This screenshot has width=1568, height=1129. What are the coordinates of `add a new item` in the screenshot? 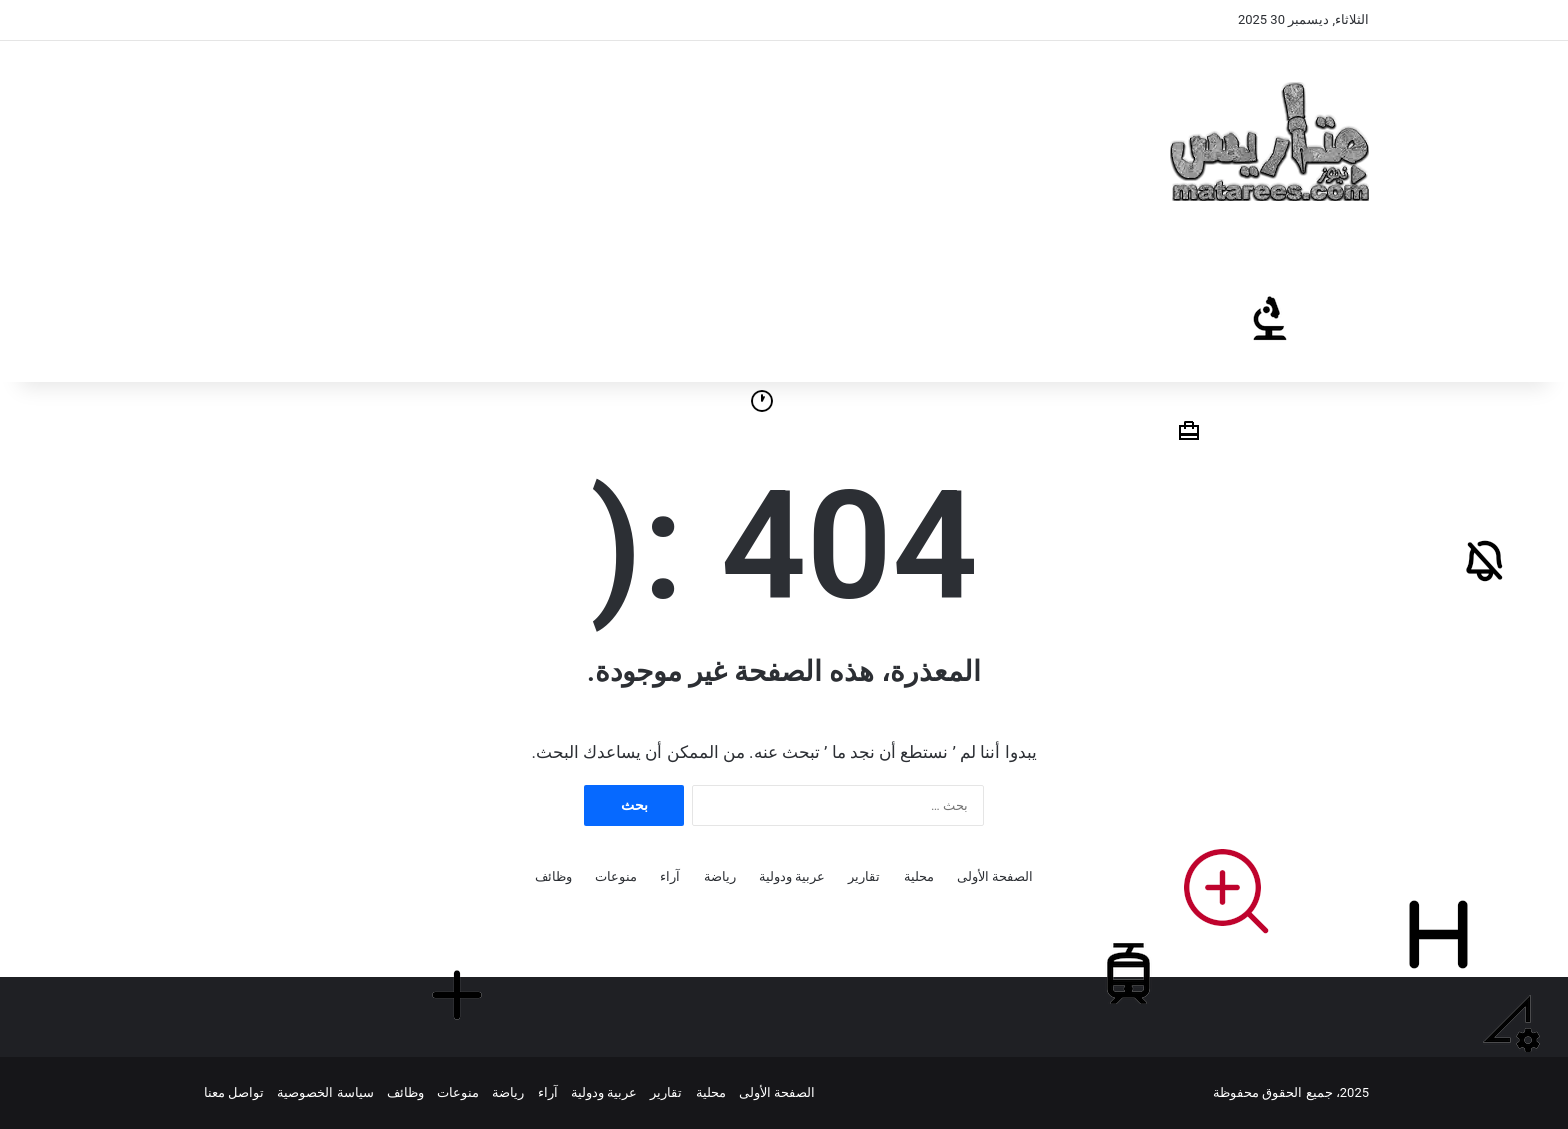 It's located at (457, 995).